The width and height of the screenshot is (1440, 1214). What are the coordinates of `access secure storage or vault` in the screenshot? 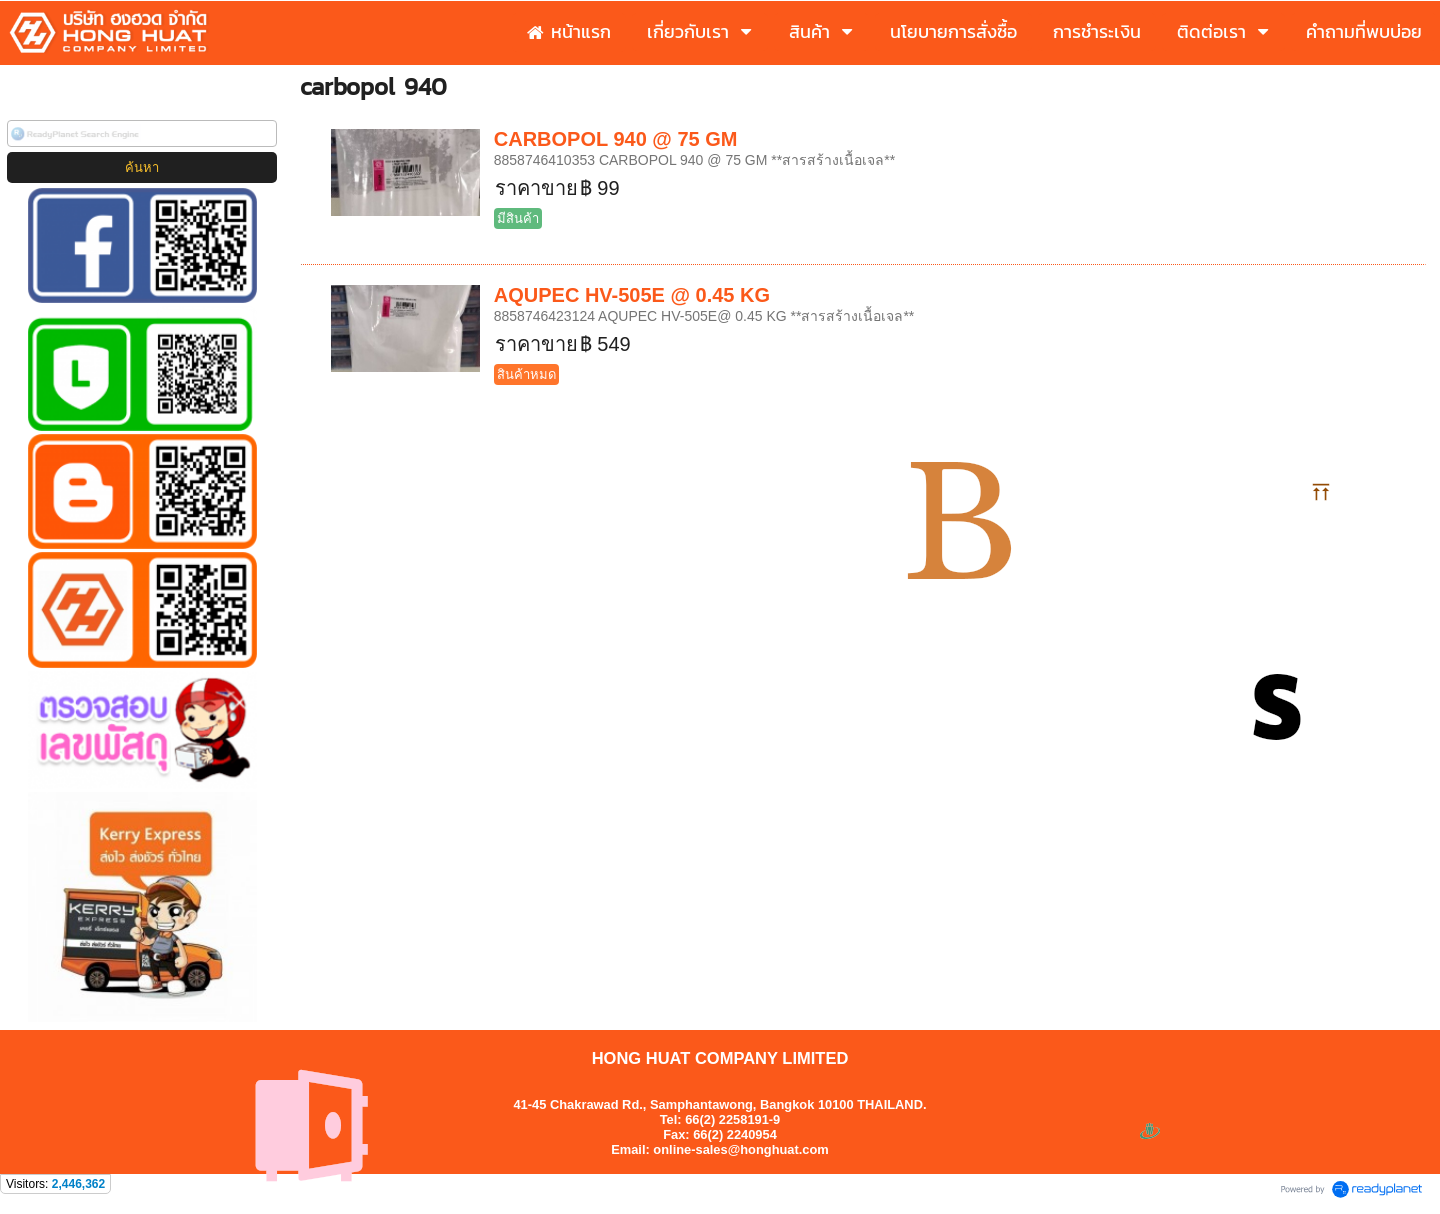 It's located at (309, 1128).